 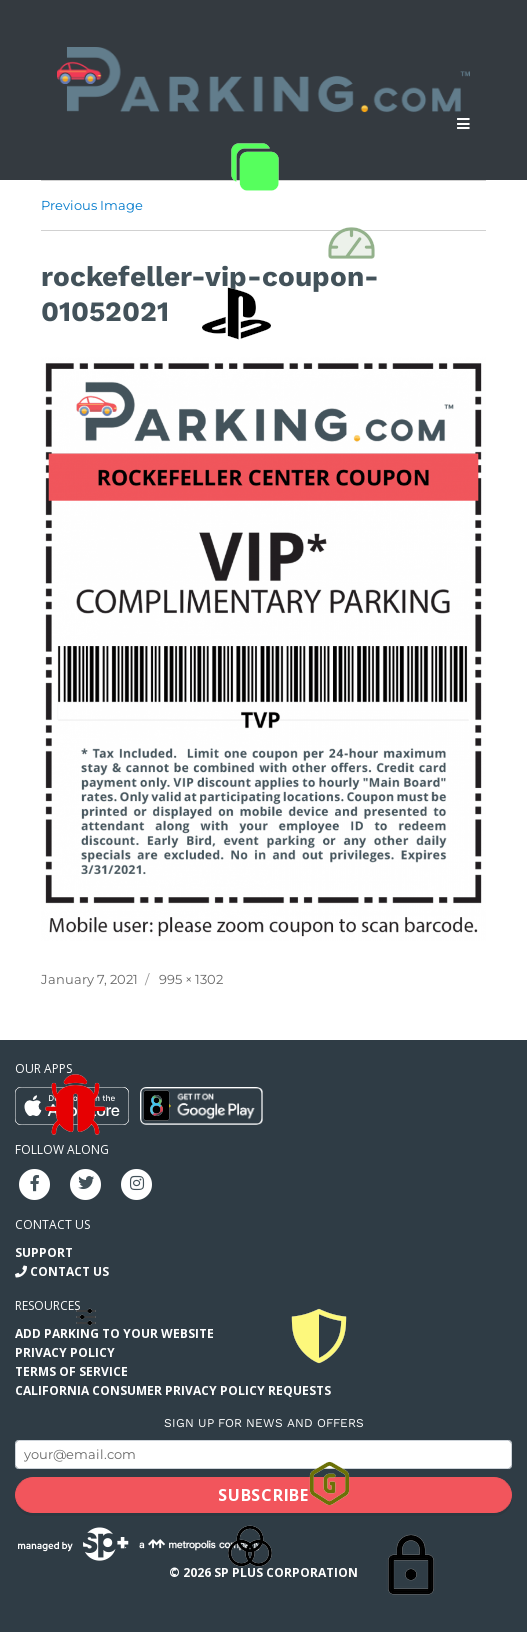 What do you see at coordinates (329, 1483) in the screenshot?
I see `indicates a "G" rating or classification` at bounding box center [329, 1483].